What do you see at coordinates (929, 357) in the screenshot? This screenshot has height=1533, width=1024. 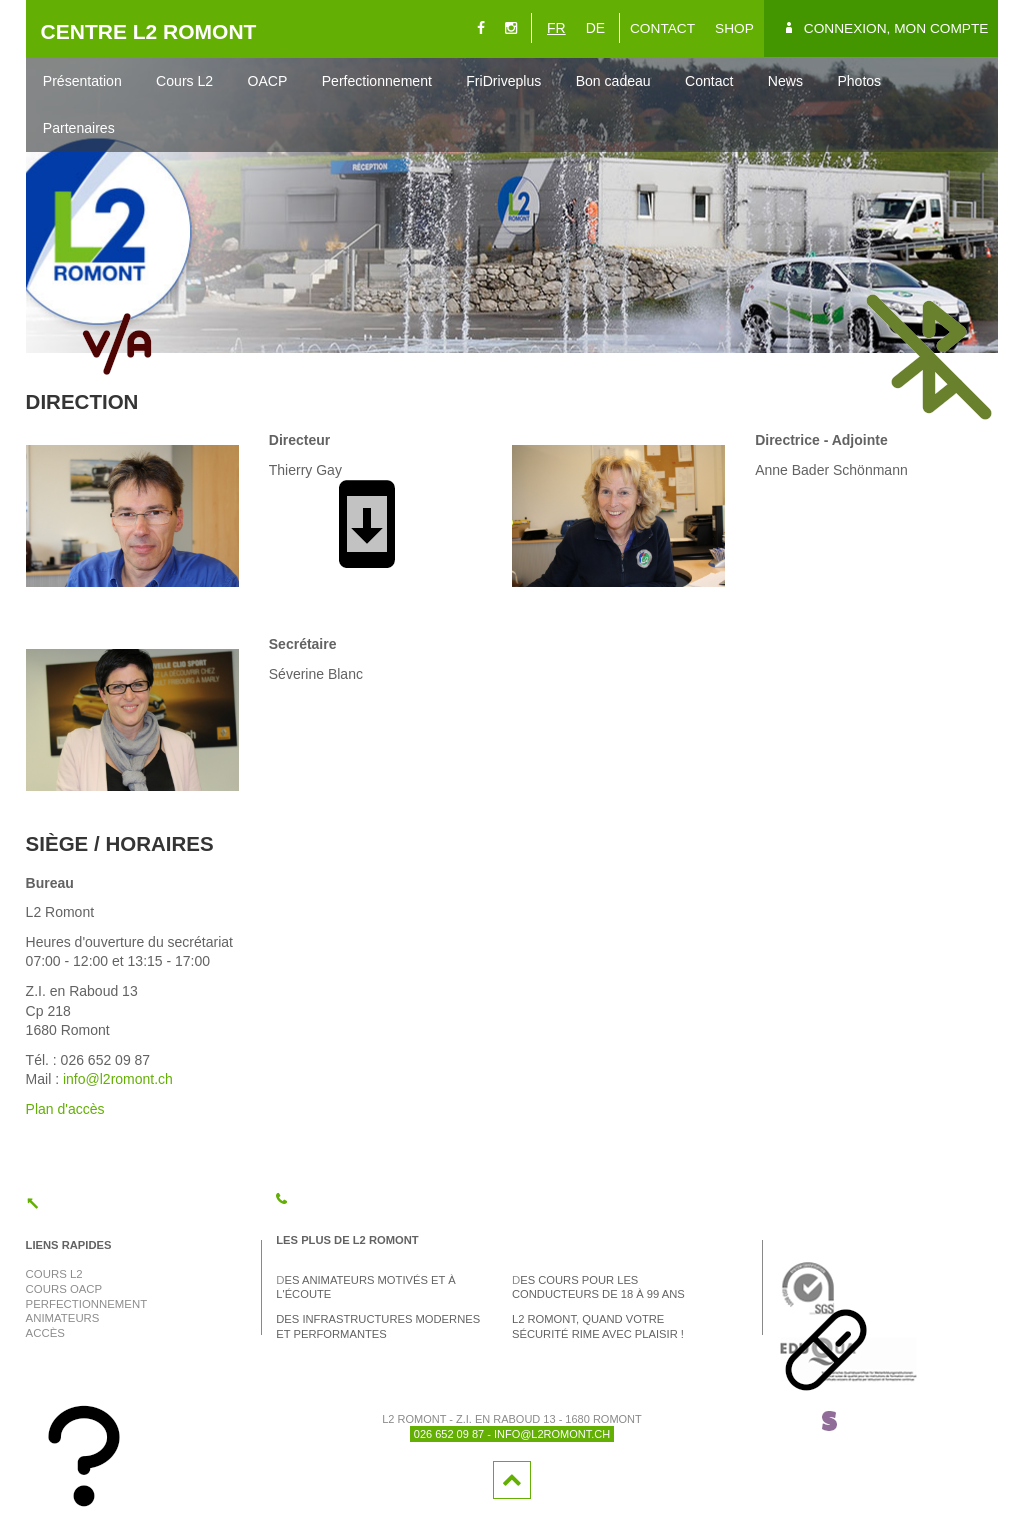 I see `bluetooth is currently disabled` at bounding box center [929, 357].